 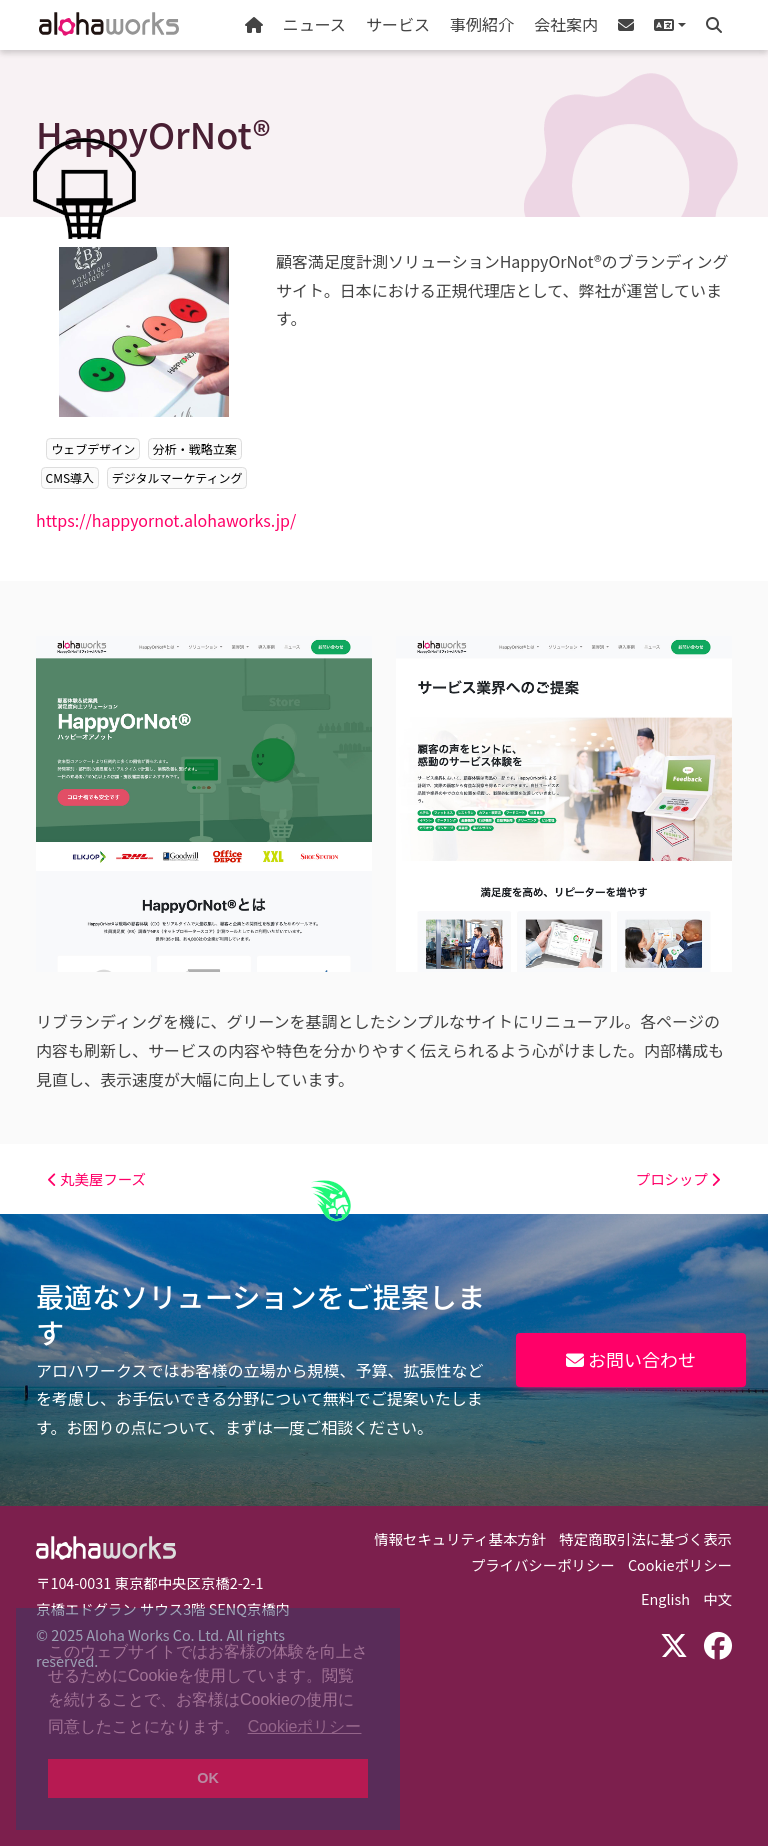 I want to click on throw charcoal or debris item, so click(x=331, y=1201).